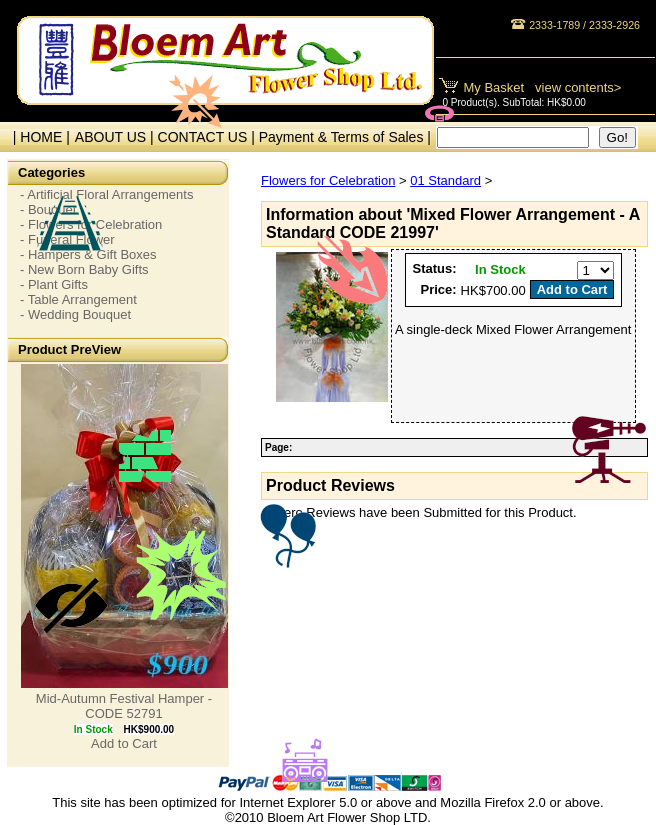 Image resolution: width=656 pixels, height=825 pixels. I want to click on equip or manage belt accessory, so click(439, 113).